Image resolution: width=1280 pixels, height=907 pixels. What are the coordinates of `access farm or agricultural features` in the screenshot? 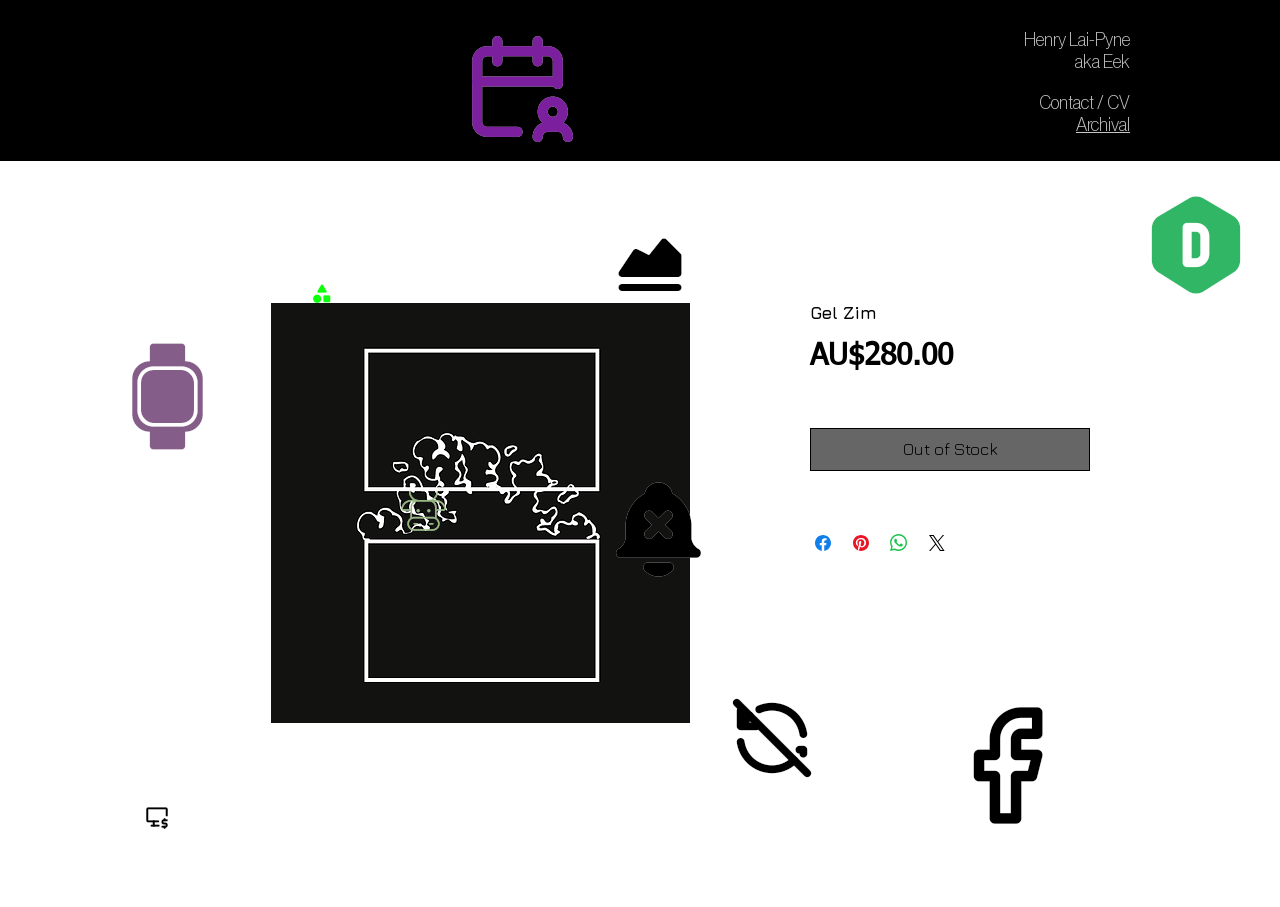 It's located at (423, 511).